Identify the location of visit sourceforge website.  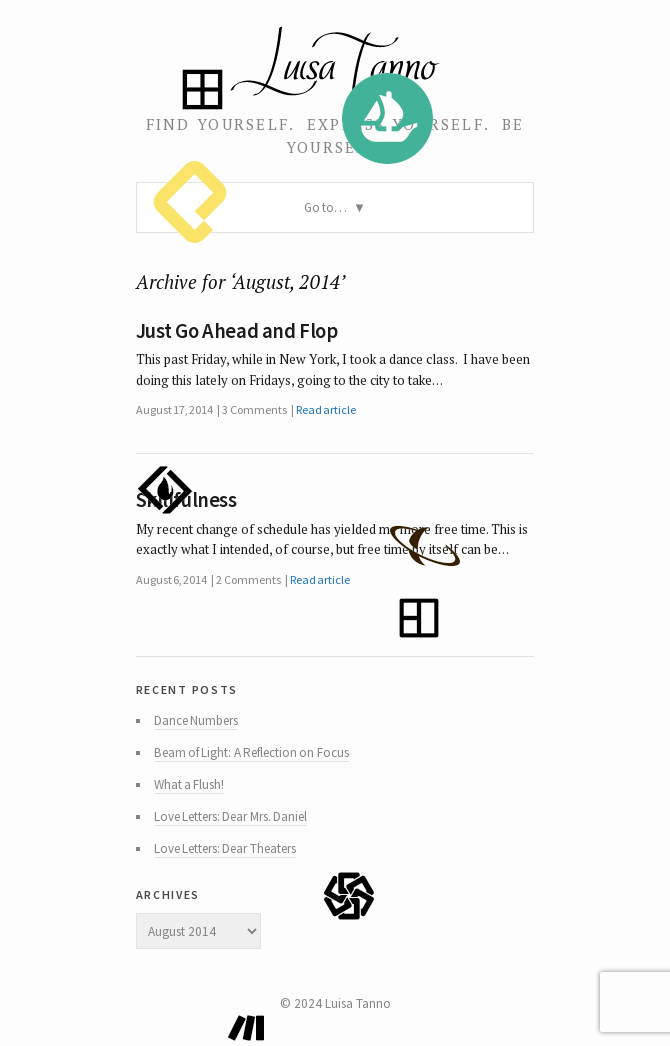
(165, 490).